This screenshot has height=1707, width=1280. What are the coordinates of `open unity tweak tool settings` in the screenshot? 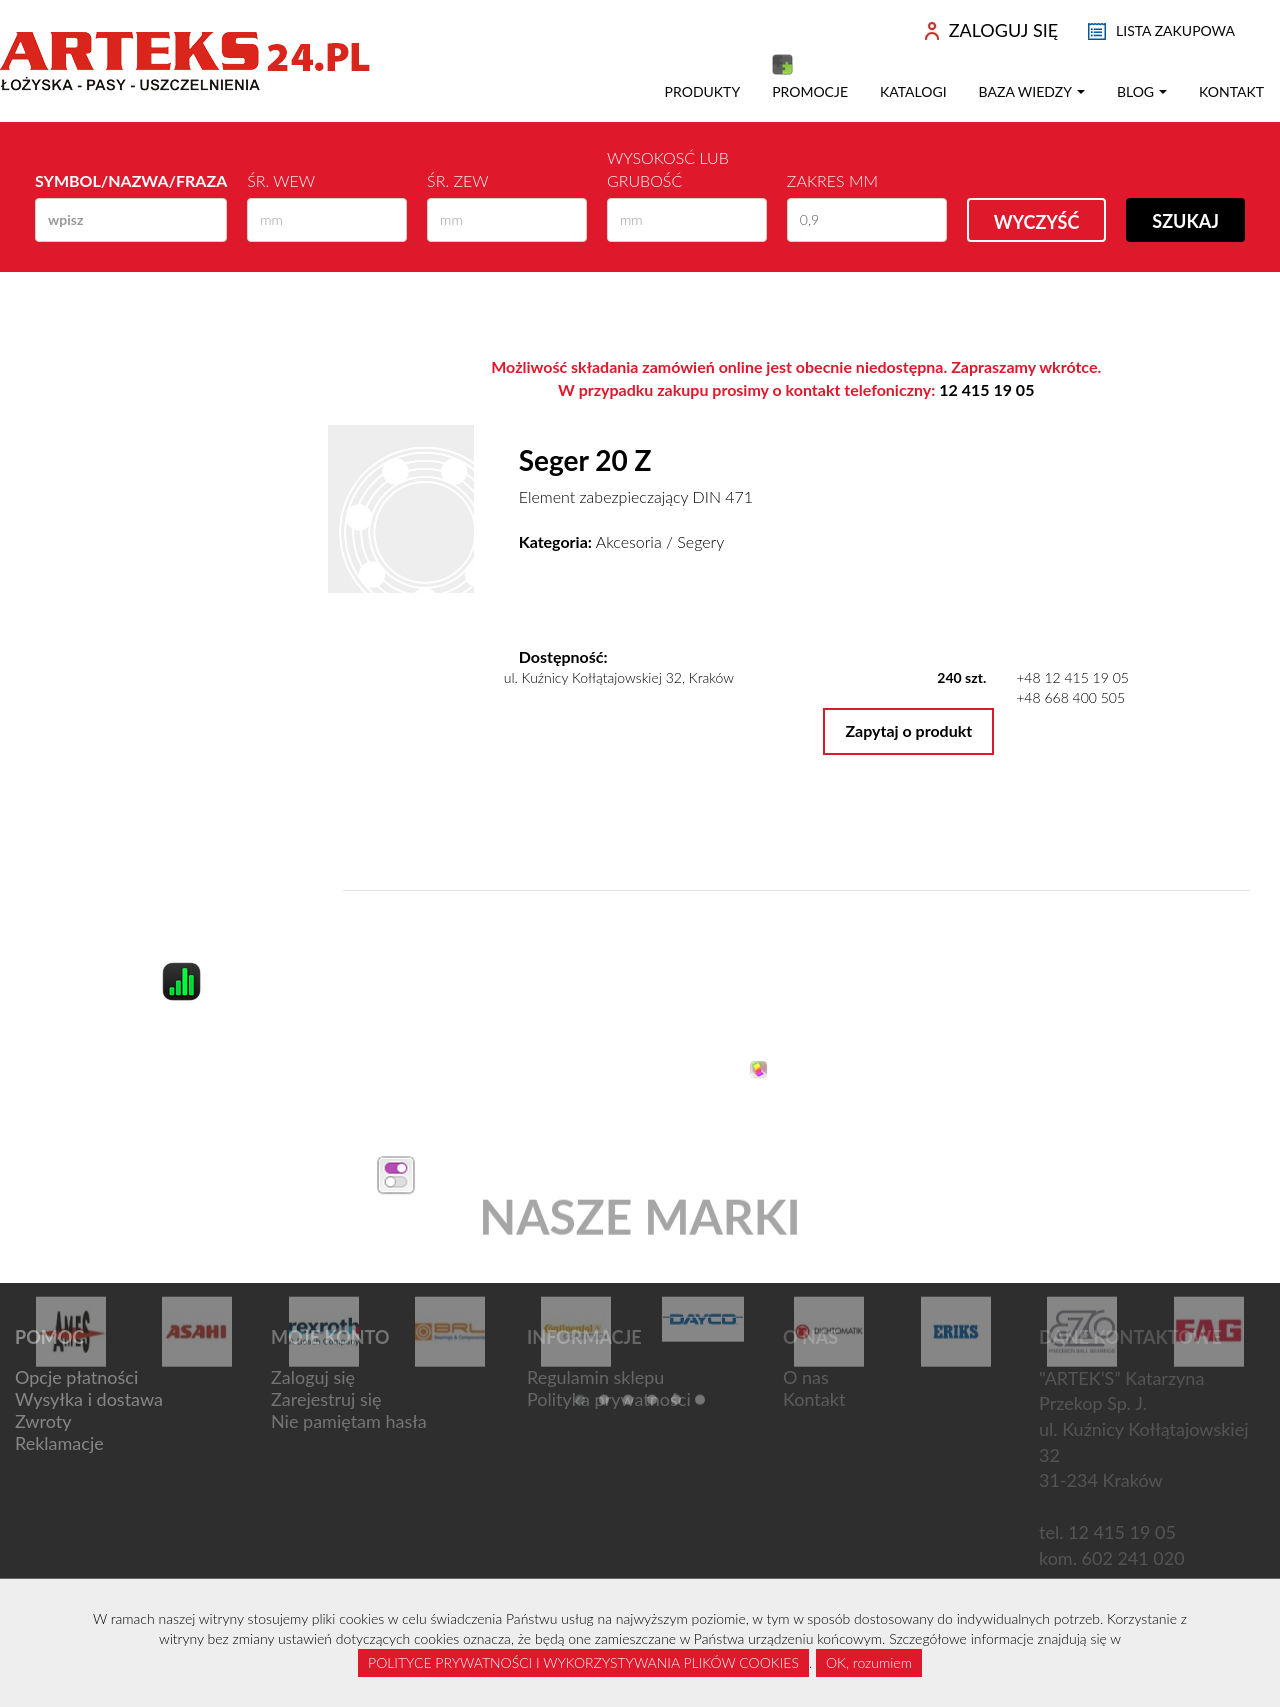 It's located at (396, 1175).